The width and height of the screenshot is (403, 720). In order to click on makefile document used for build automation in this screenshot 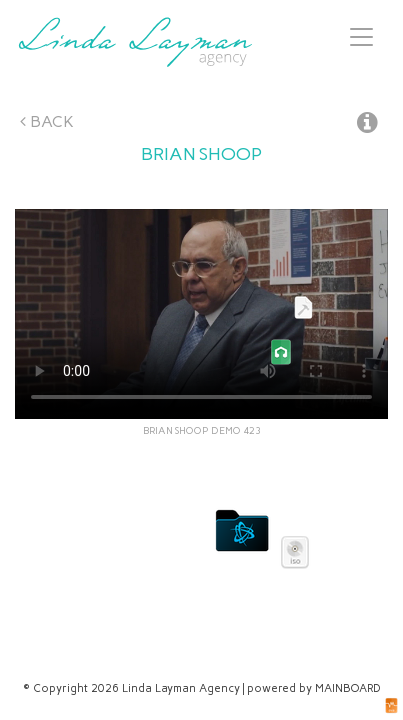, I will do `click(303, 307)`.